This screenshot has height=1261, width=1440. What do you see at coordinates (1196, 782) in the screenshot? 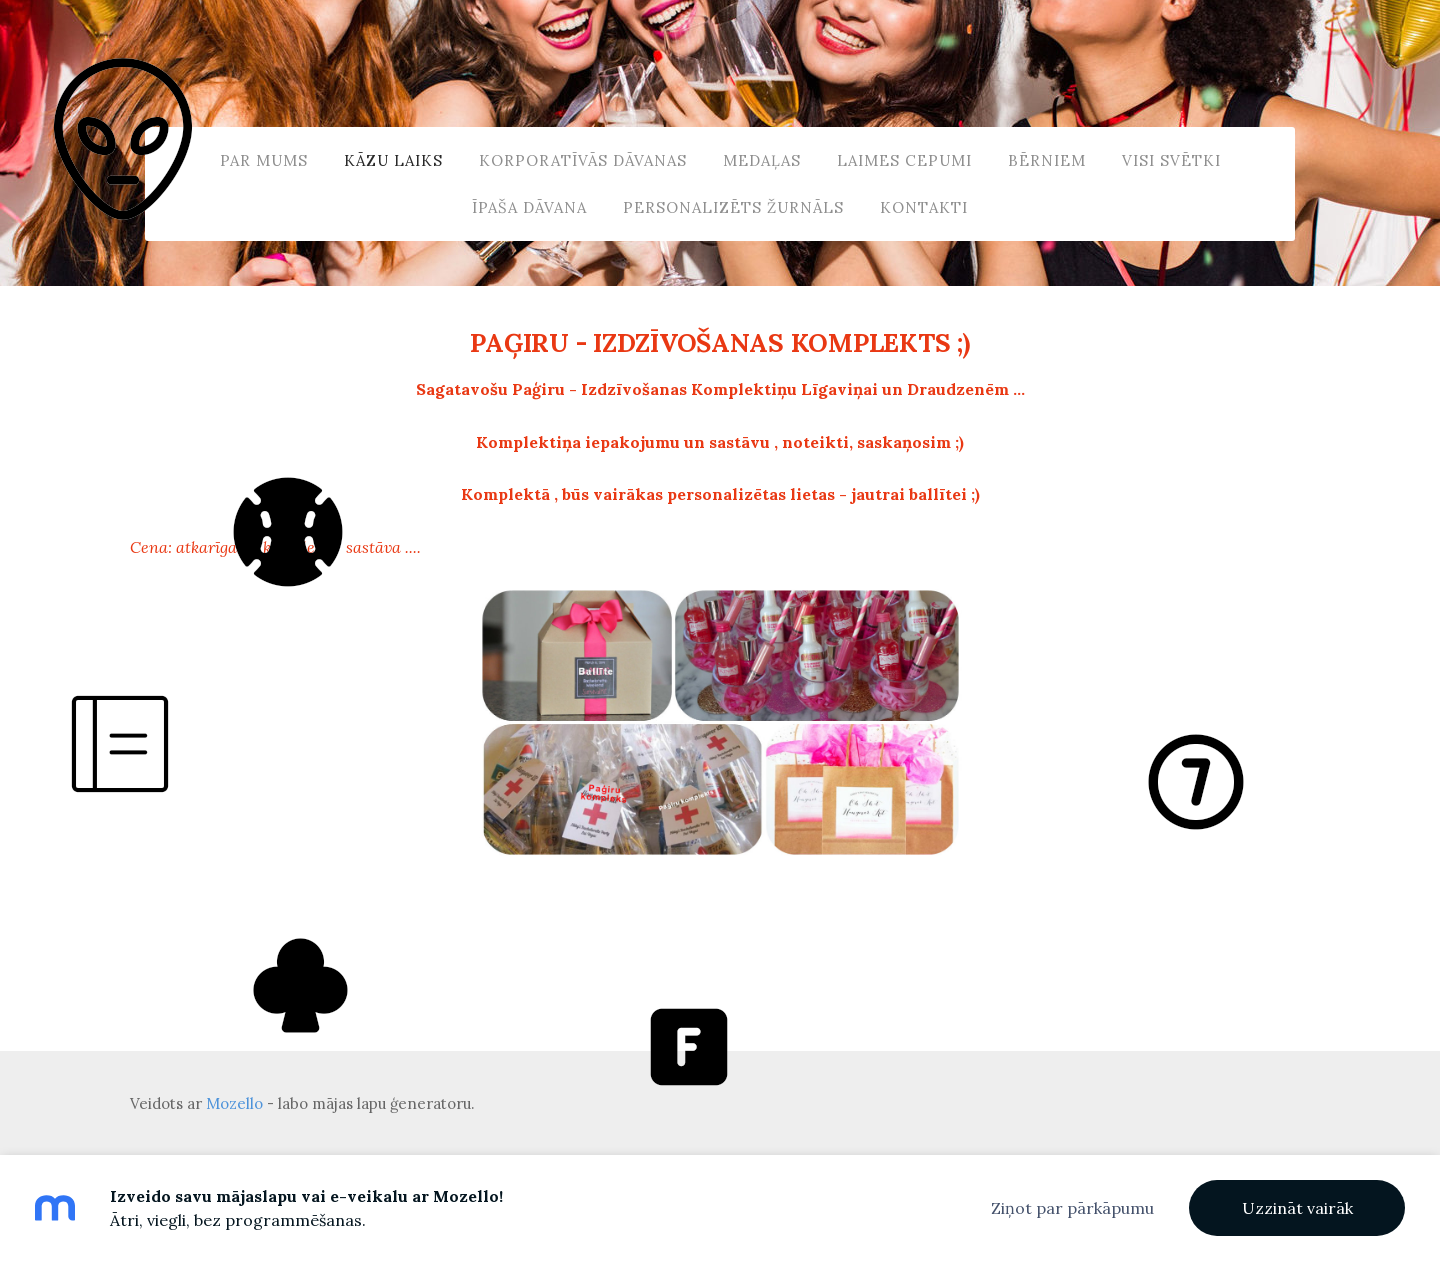
I see `indicates step 7 in a multi-step process` at bounding box center [1196, 782].